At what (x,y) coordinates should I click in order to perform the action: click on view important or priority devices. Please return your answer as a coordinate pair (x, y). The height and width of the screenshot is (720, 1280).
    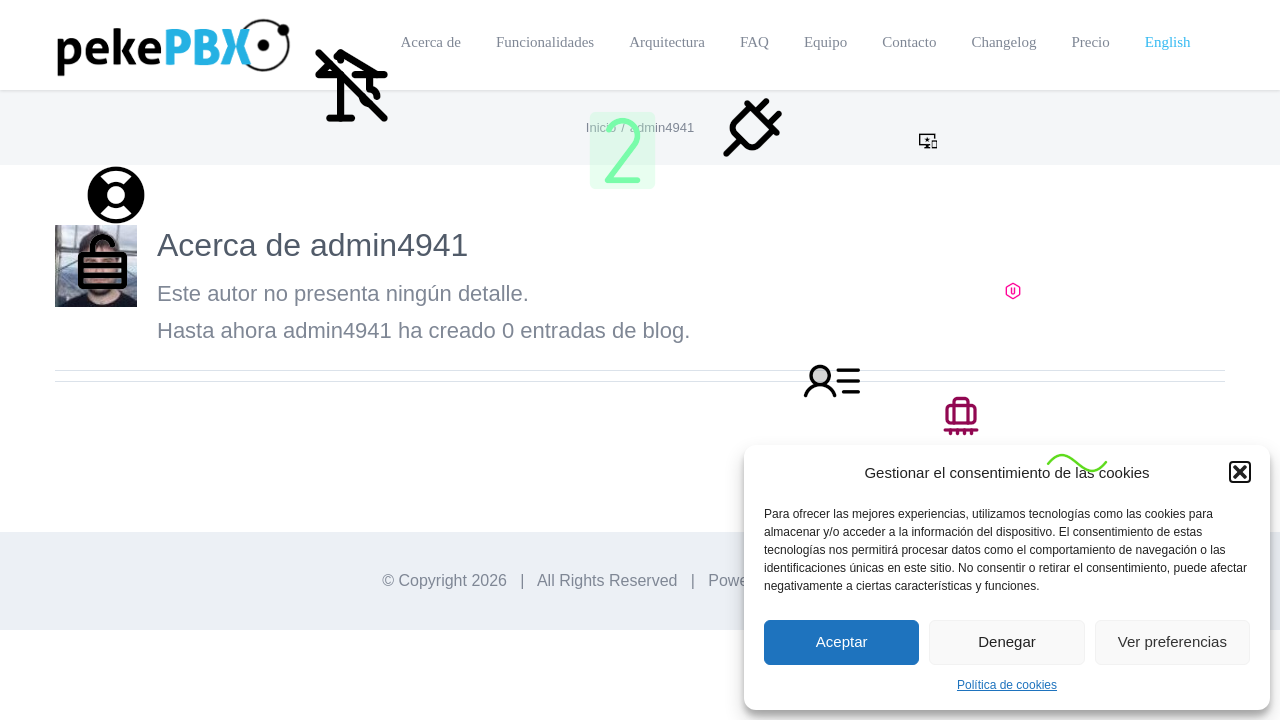
    Looking at the image, I should click on (928, 141).